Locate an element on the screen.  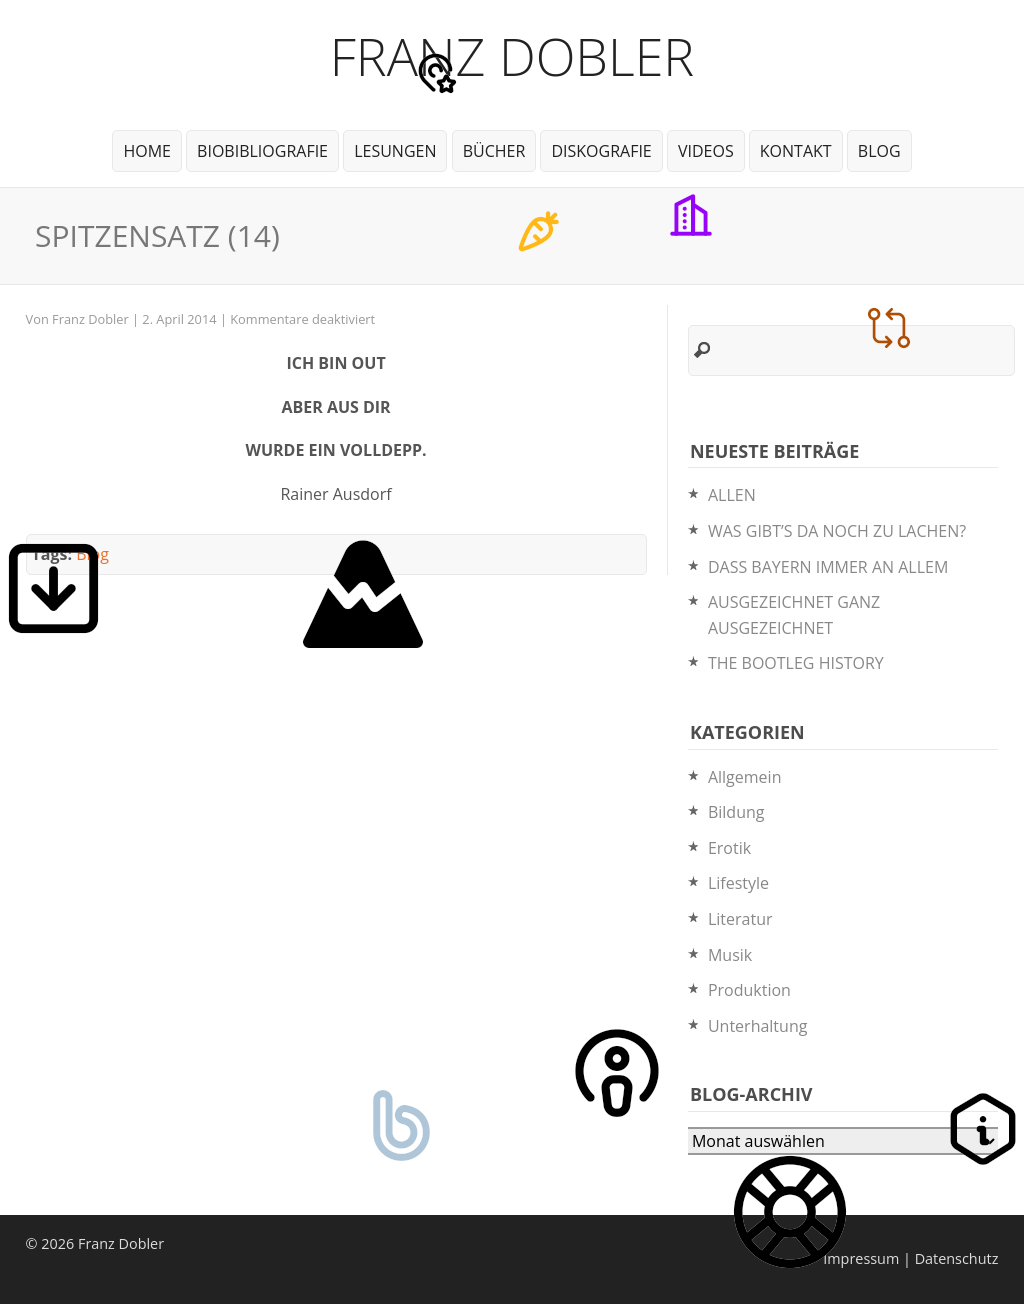
view outdoor or nature-related content is located at coordinates (363, 594).